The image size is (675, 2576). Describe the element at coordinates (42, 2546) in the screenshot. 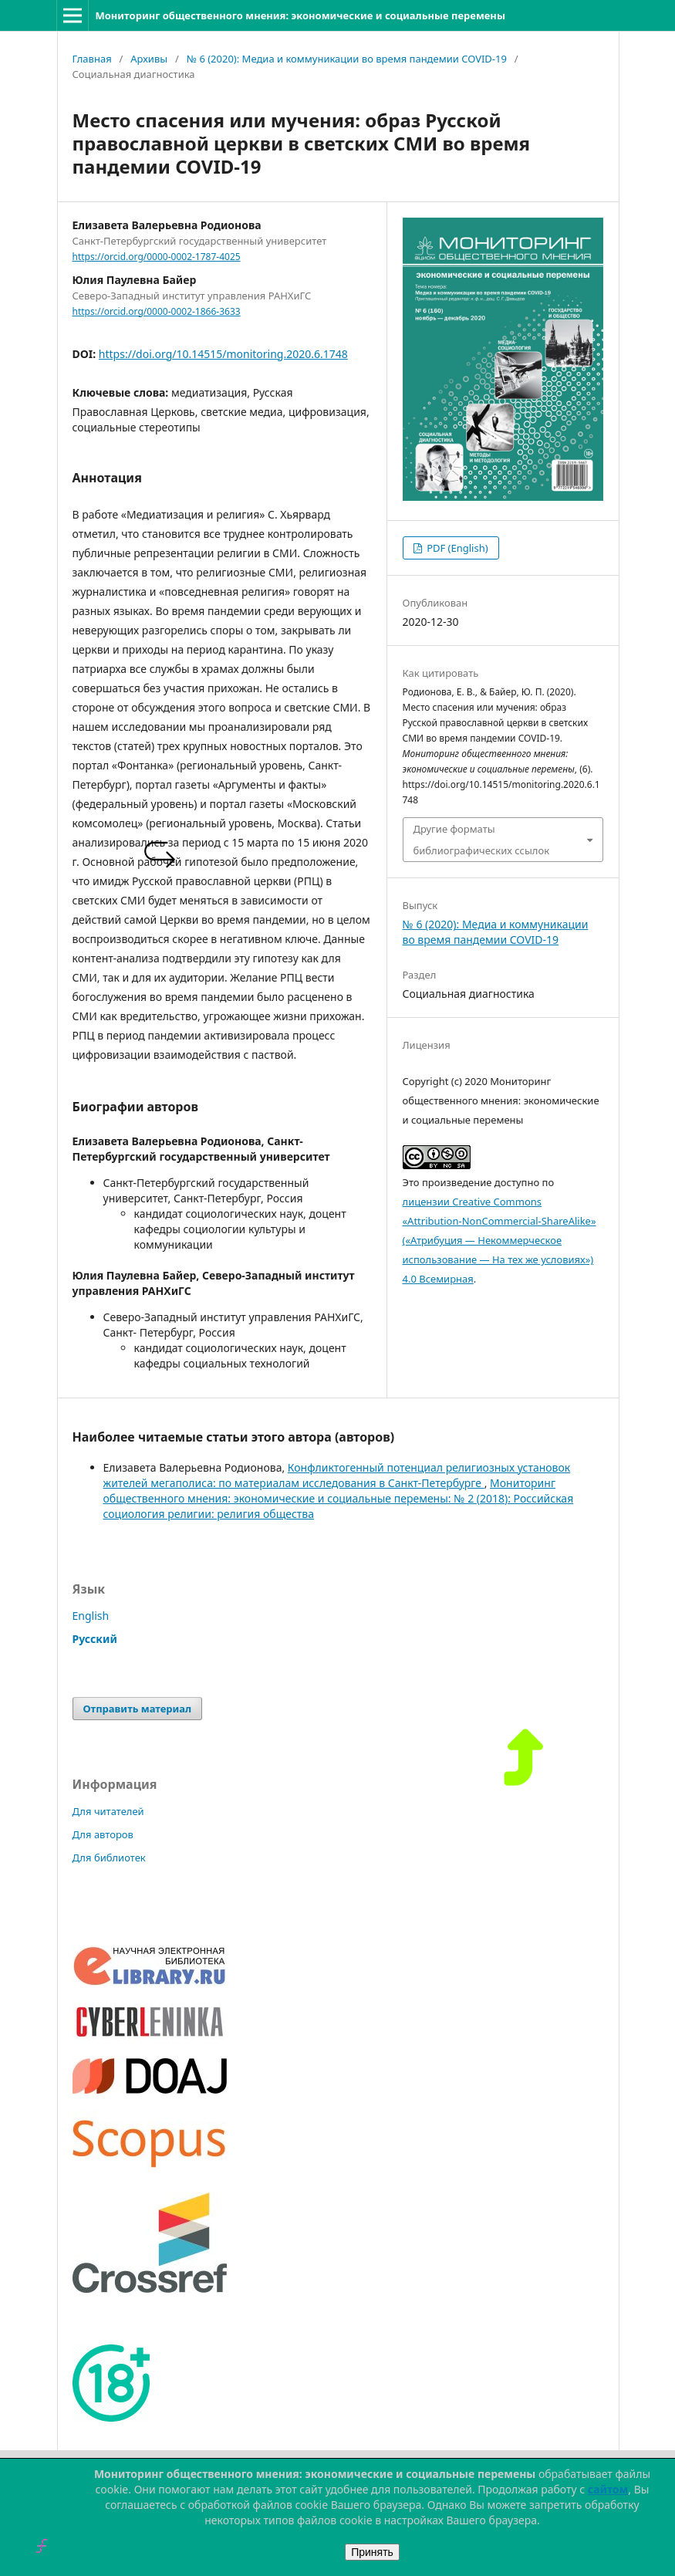

I see `access mathematical functions or formulas` at that location.